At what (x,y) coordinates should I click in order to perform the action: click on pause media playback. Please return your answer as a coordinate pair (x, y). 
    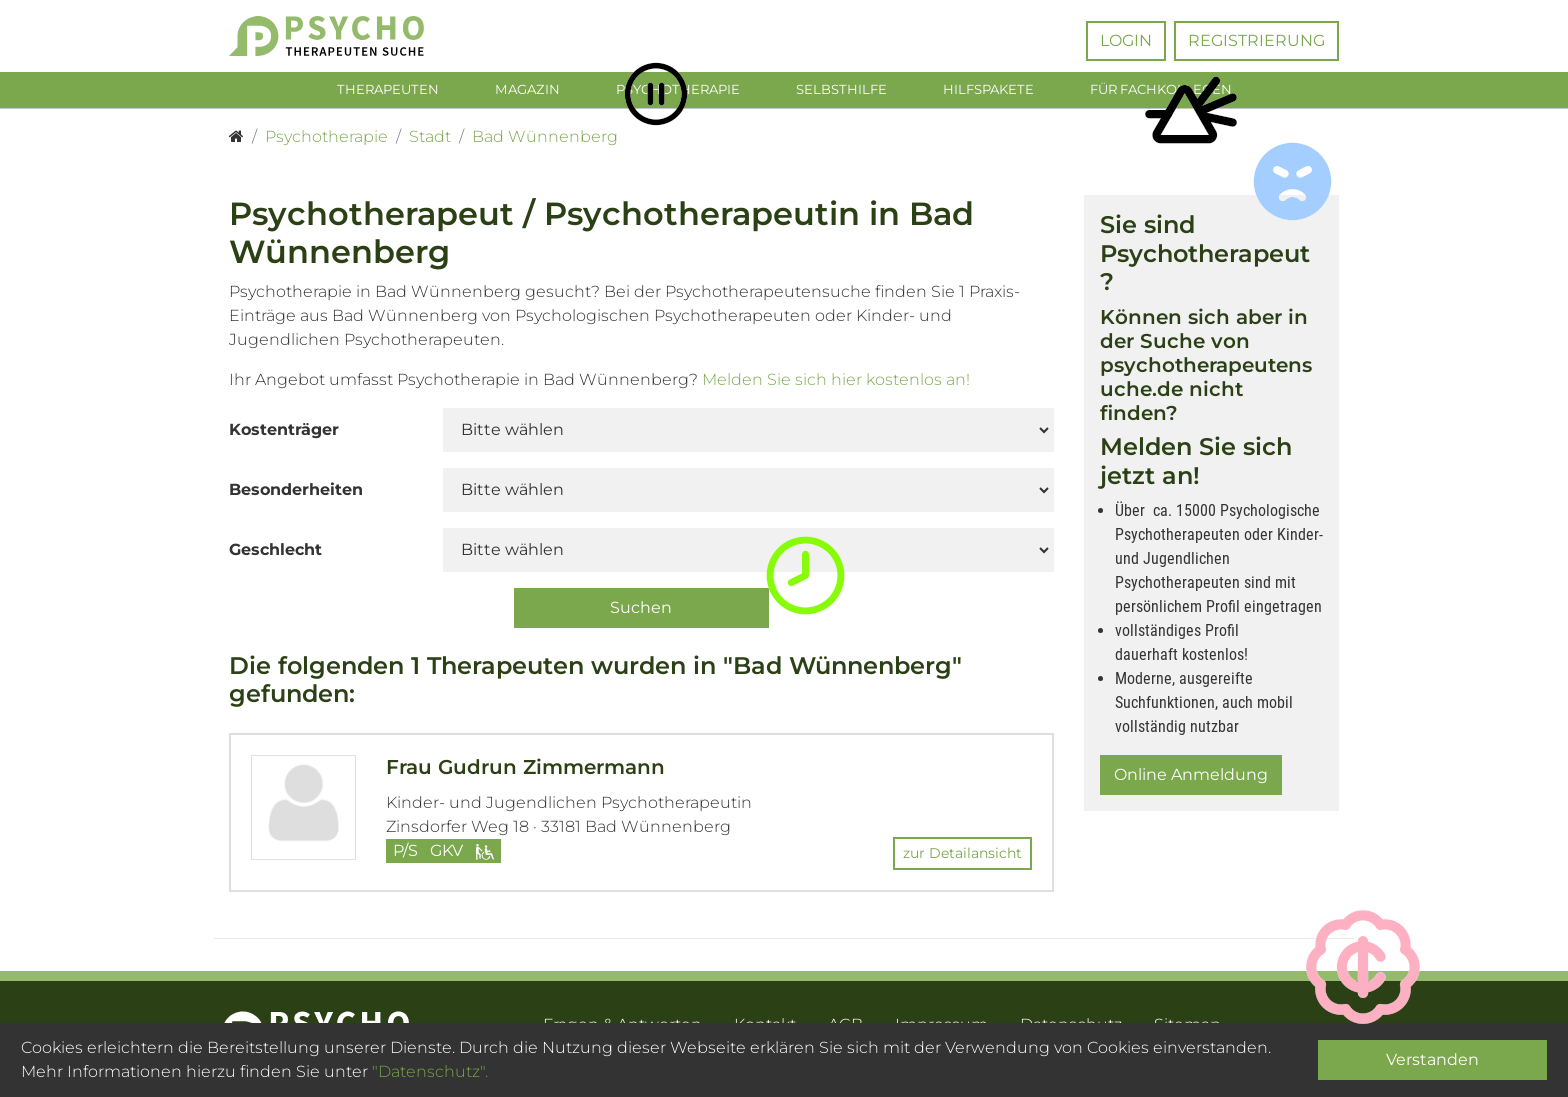
    Looking at the image, I should click on (656, 94).